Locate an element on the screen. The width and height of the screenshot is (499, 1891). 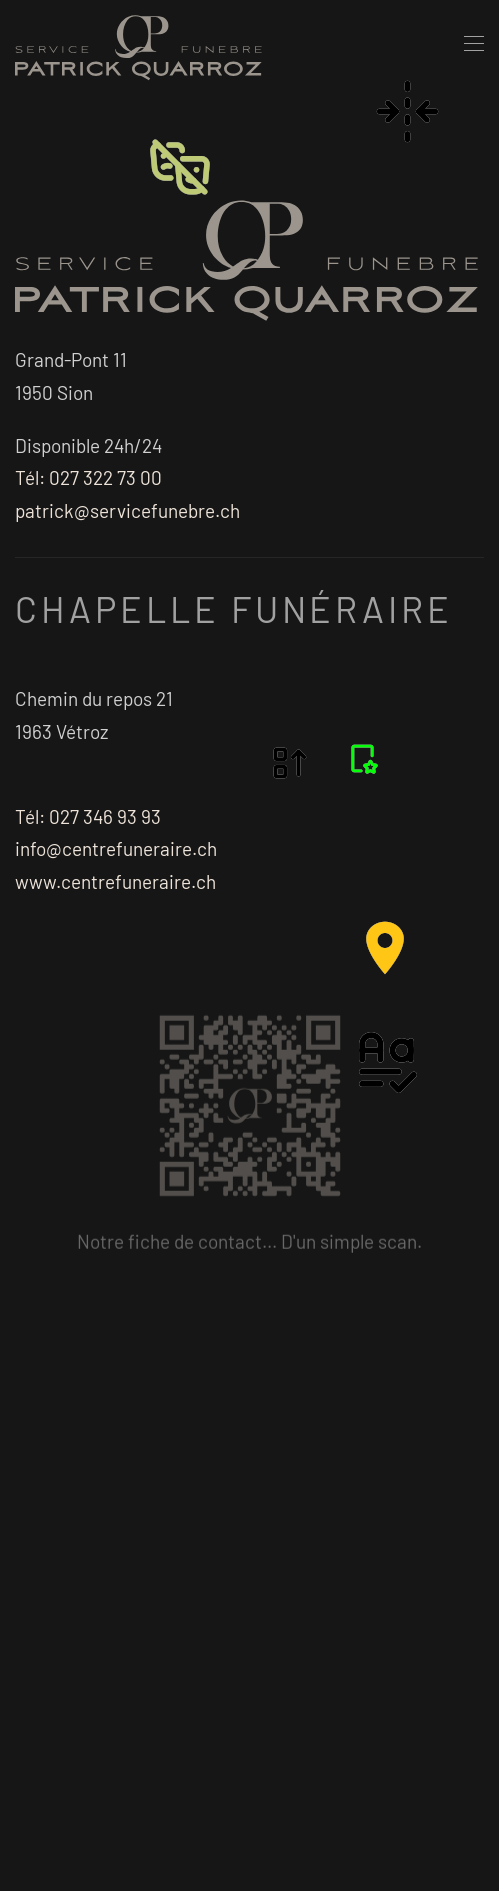
collapse content horizontally is located at coordinates (407, 111).